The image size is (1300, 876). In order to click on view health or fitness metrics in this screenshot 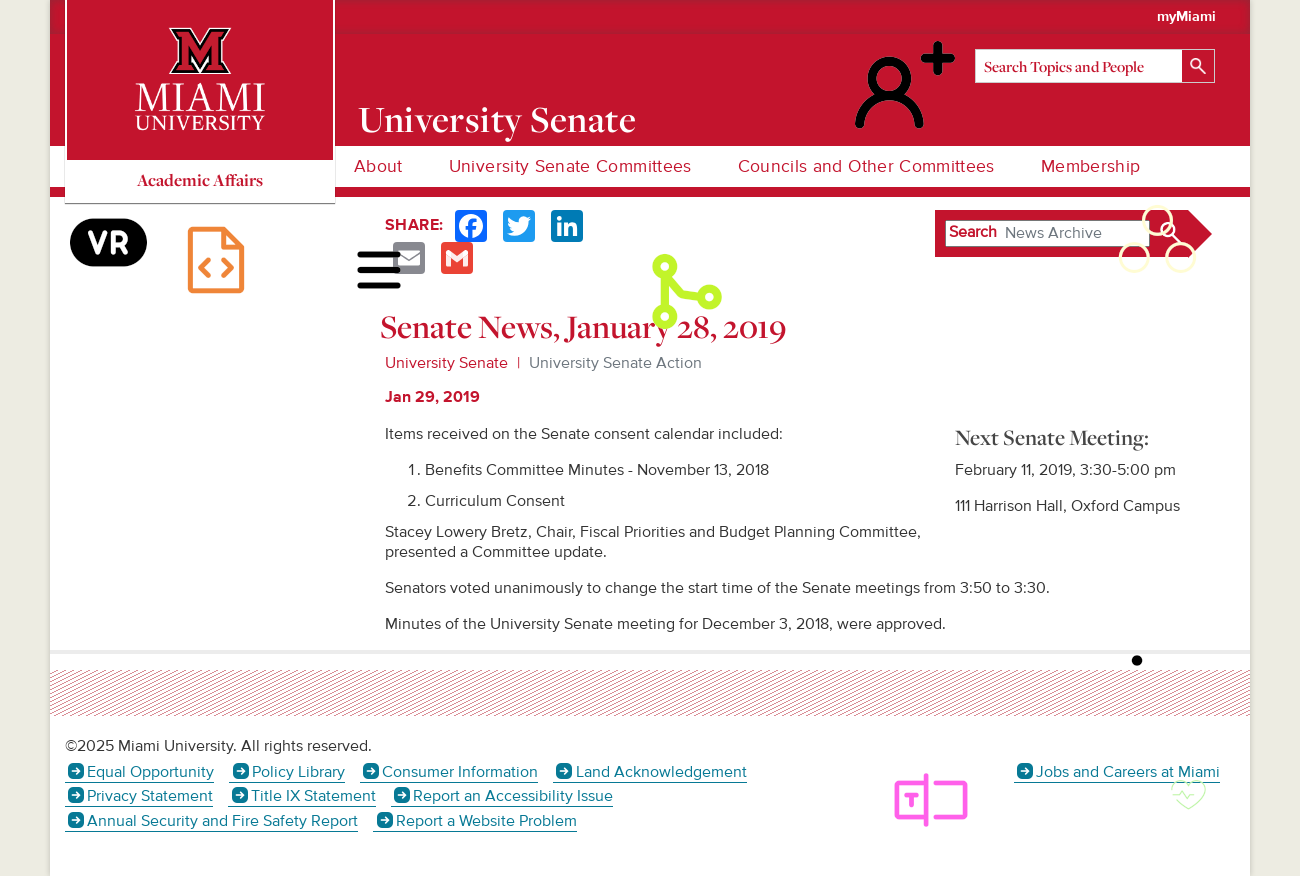, I will do `click(1188, 793)`.